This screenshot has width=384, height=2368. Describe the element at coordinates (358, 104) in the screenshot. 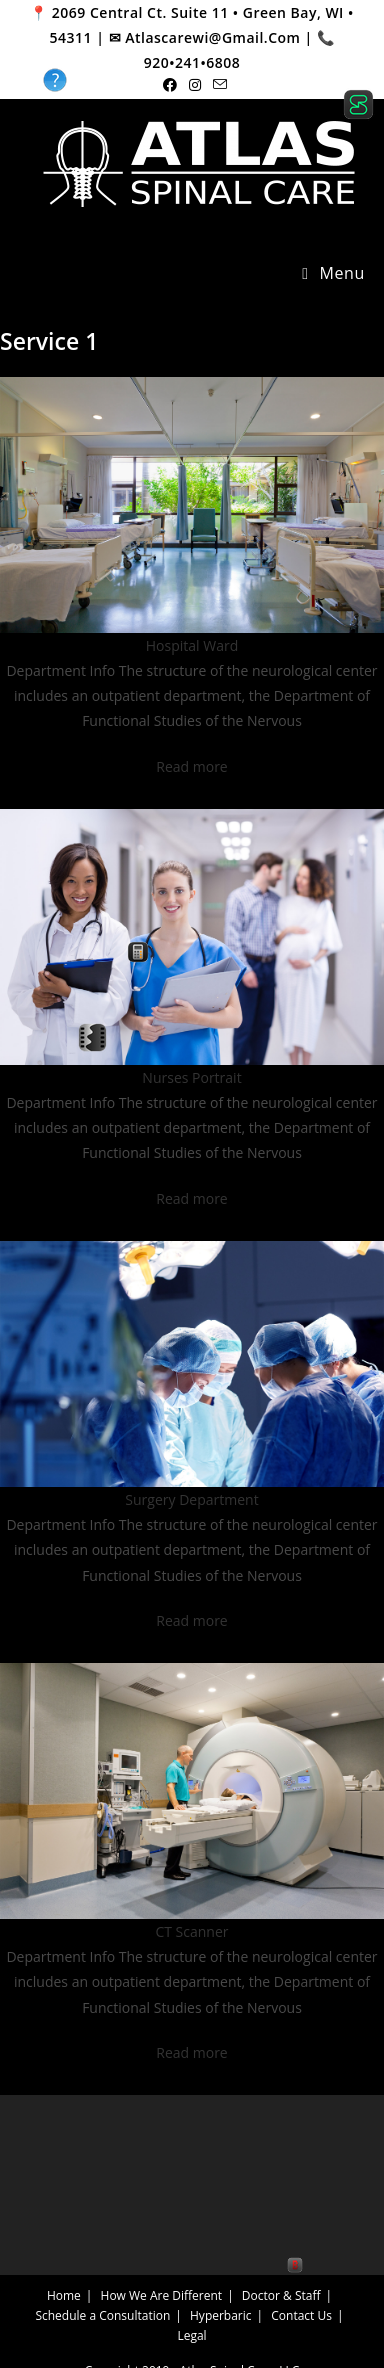

I see `open session private messenger app` at that location.